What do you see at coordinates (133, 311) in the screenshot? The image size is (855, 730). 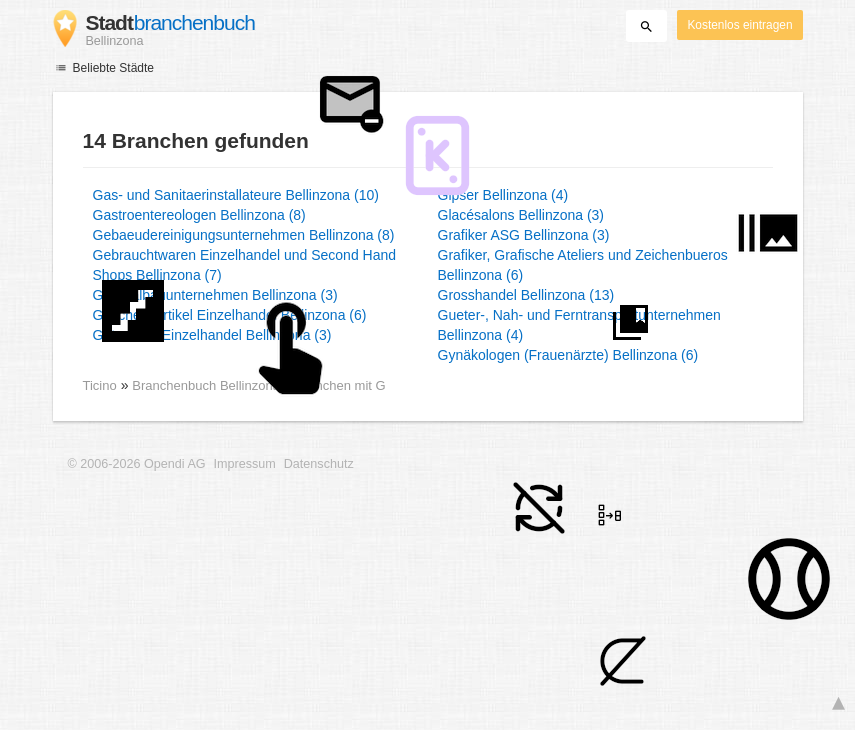 I see `indicates stairs or stairway access` at bounding box center [133, 311].